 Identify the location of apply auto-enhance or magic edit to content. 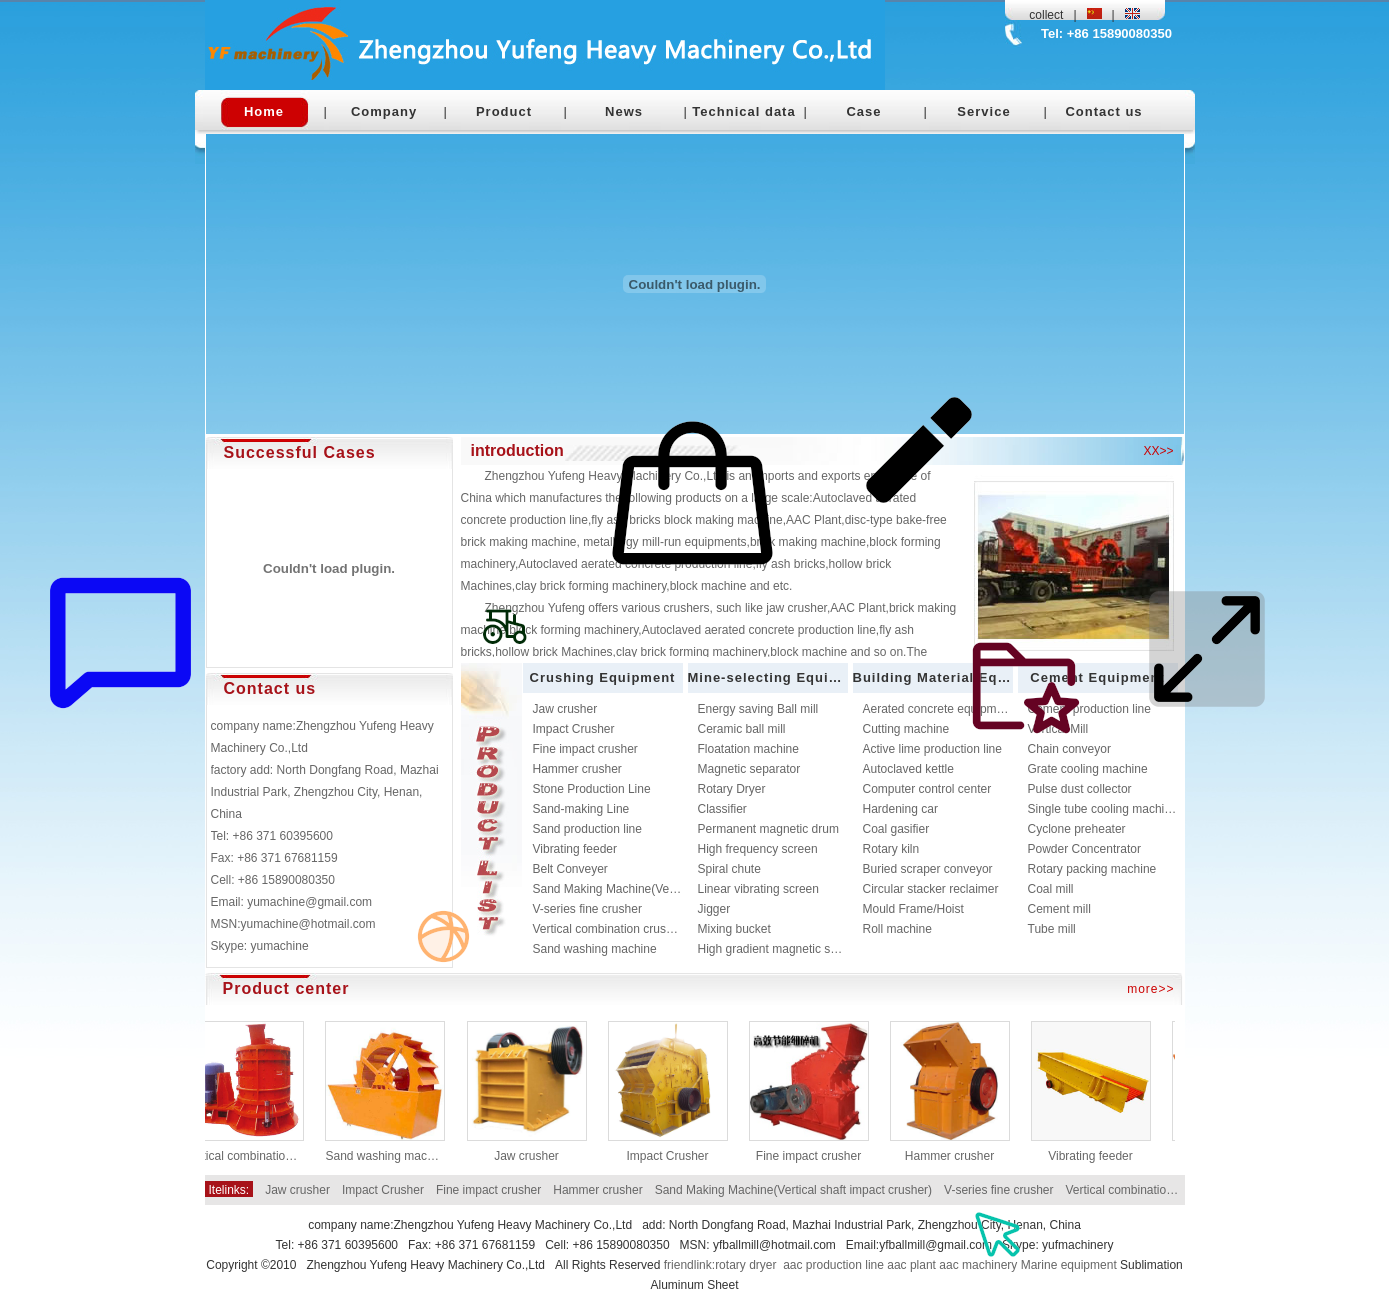
(919, 450).